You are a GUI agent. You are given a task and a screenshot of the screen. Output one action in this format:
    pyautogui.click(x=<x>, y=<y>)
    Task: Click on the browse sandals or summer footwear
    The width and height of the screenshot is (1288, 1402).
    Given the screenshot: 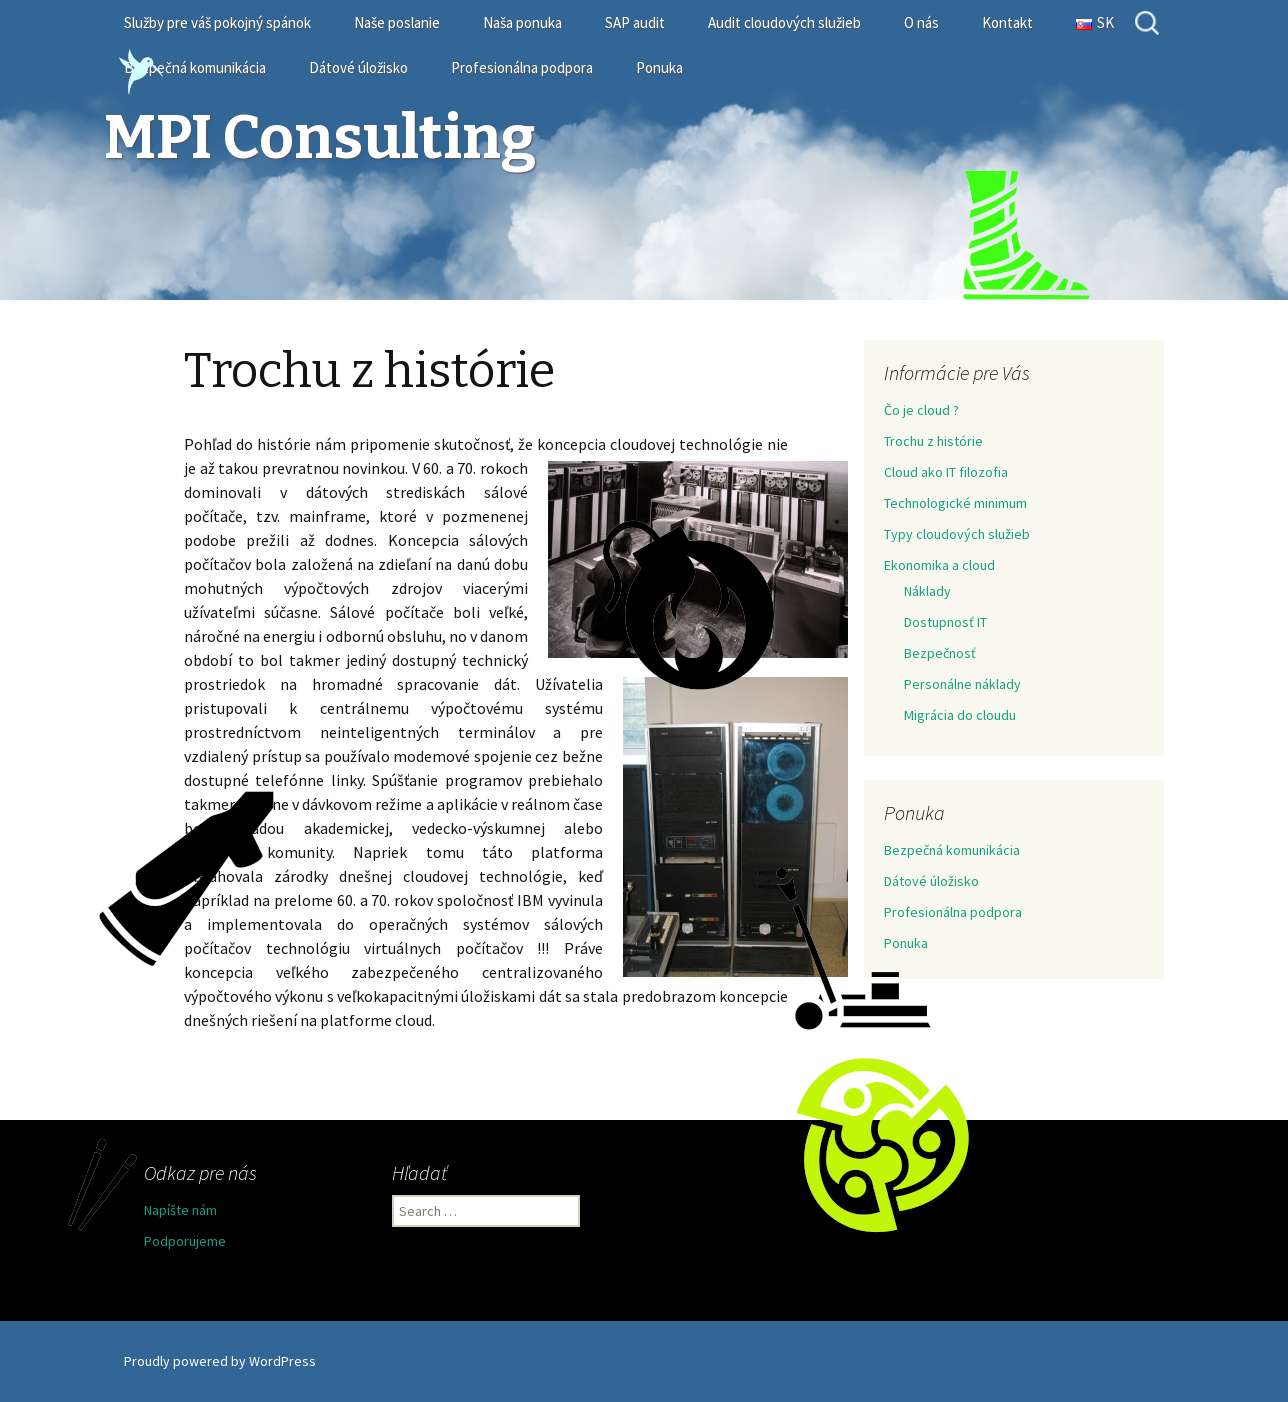 What is the action you would take?
    pyautogui.click(x=1026, y=236)
    